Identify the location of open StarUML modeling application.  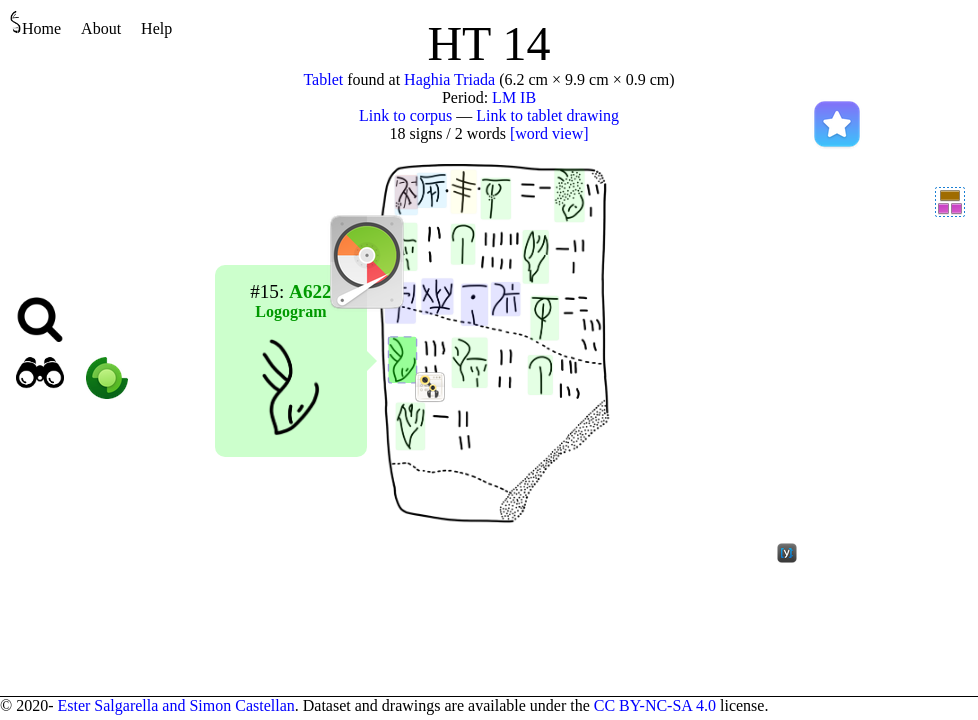
(837, 124).